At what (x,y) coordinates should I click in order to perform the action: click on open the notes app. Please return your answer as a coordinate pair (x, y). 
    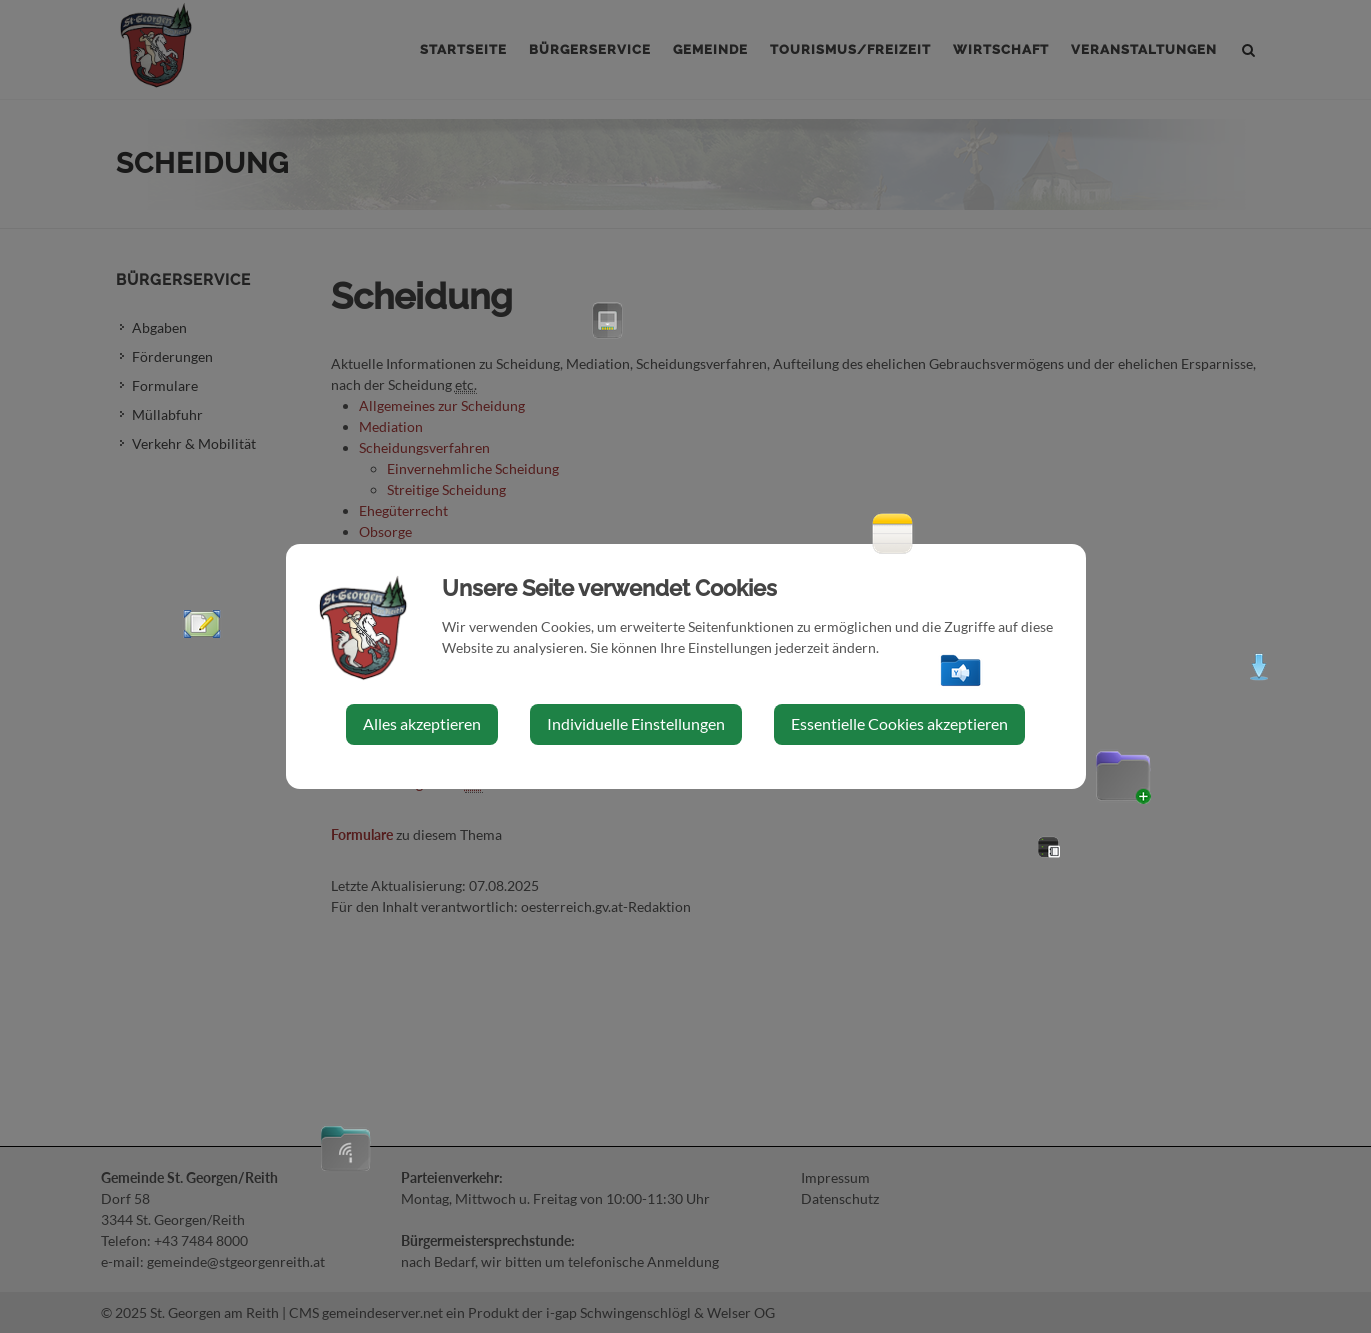
    Looking at the image, I should click on (892, 533).